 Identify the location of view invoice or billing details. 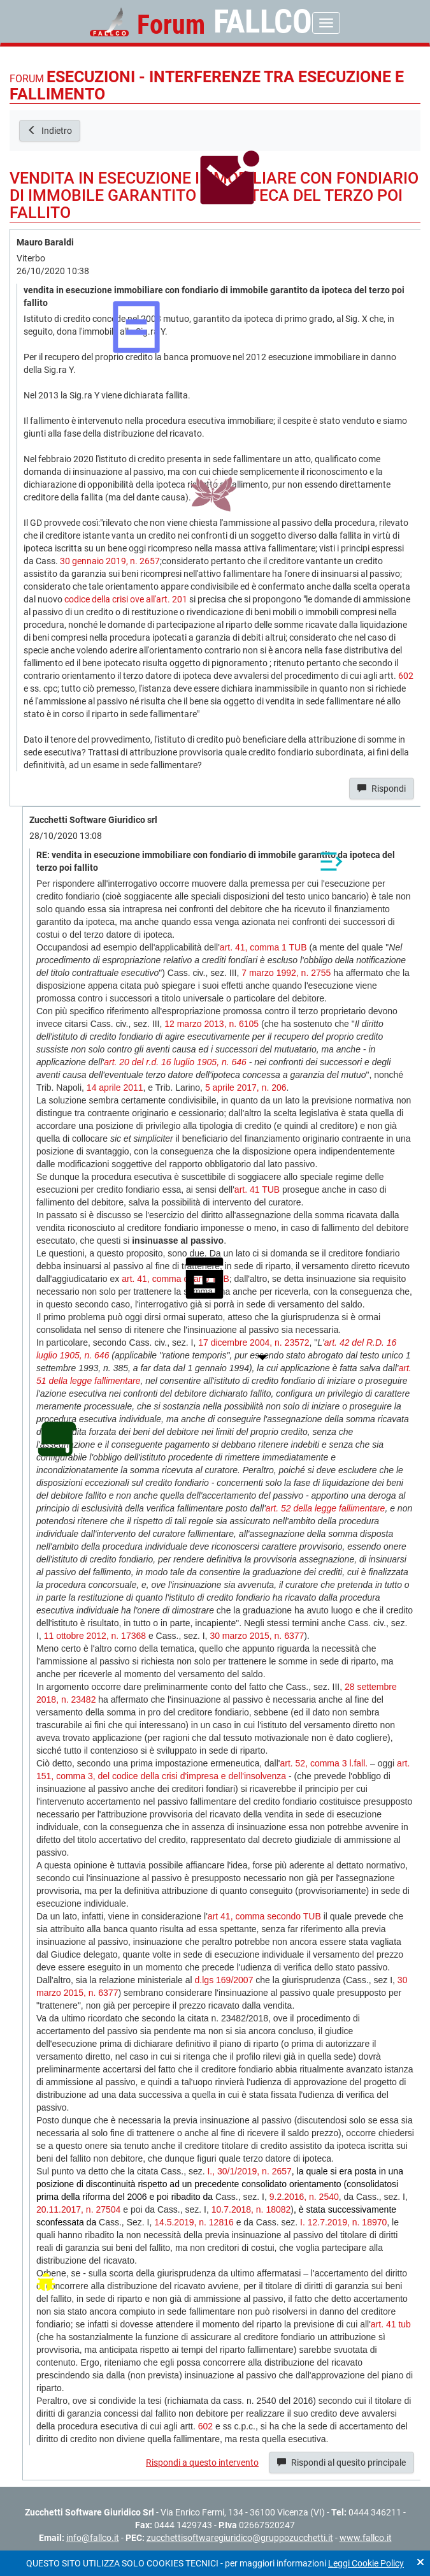
(136, 327).